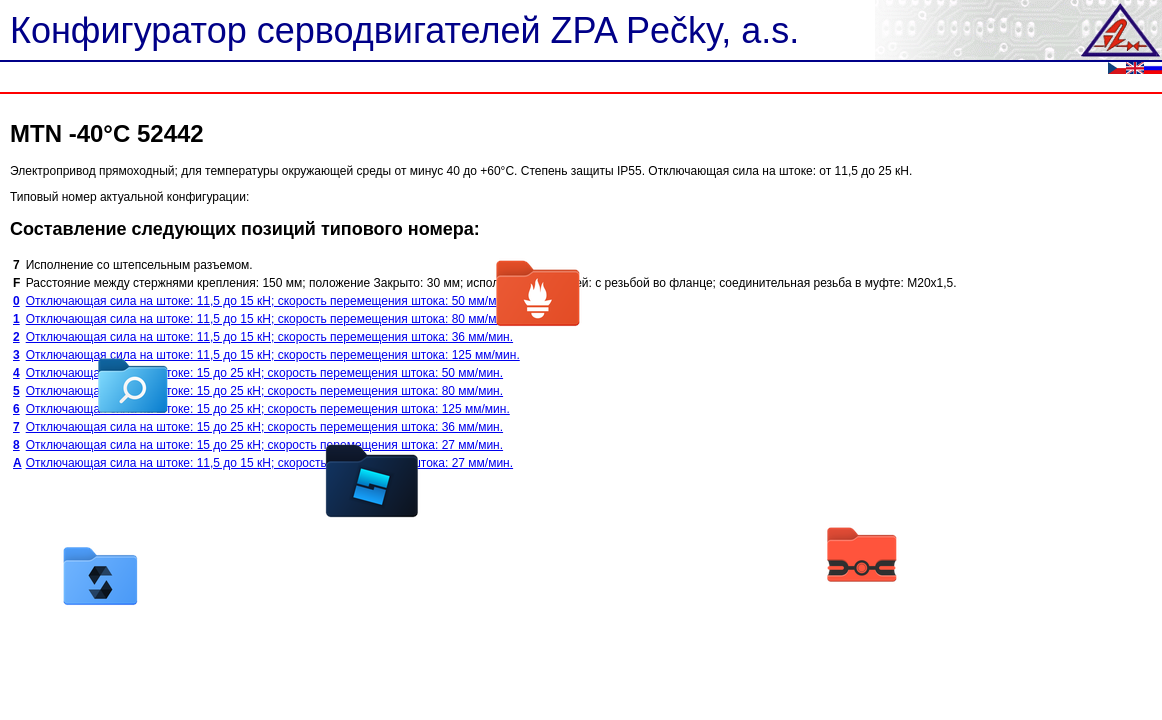  Describe the element at coordinates (100, 578) in the screenshot. I see `folder containing solidity smart contract files` at that location.